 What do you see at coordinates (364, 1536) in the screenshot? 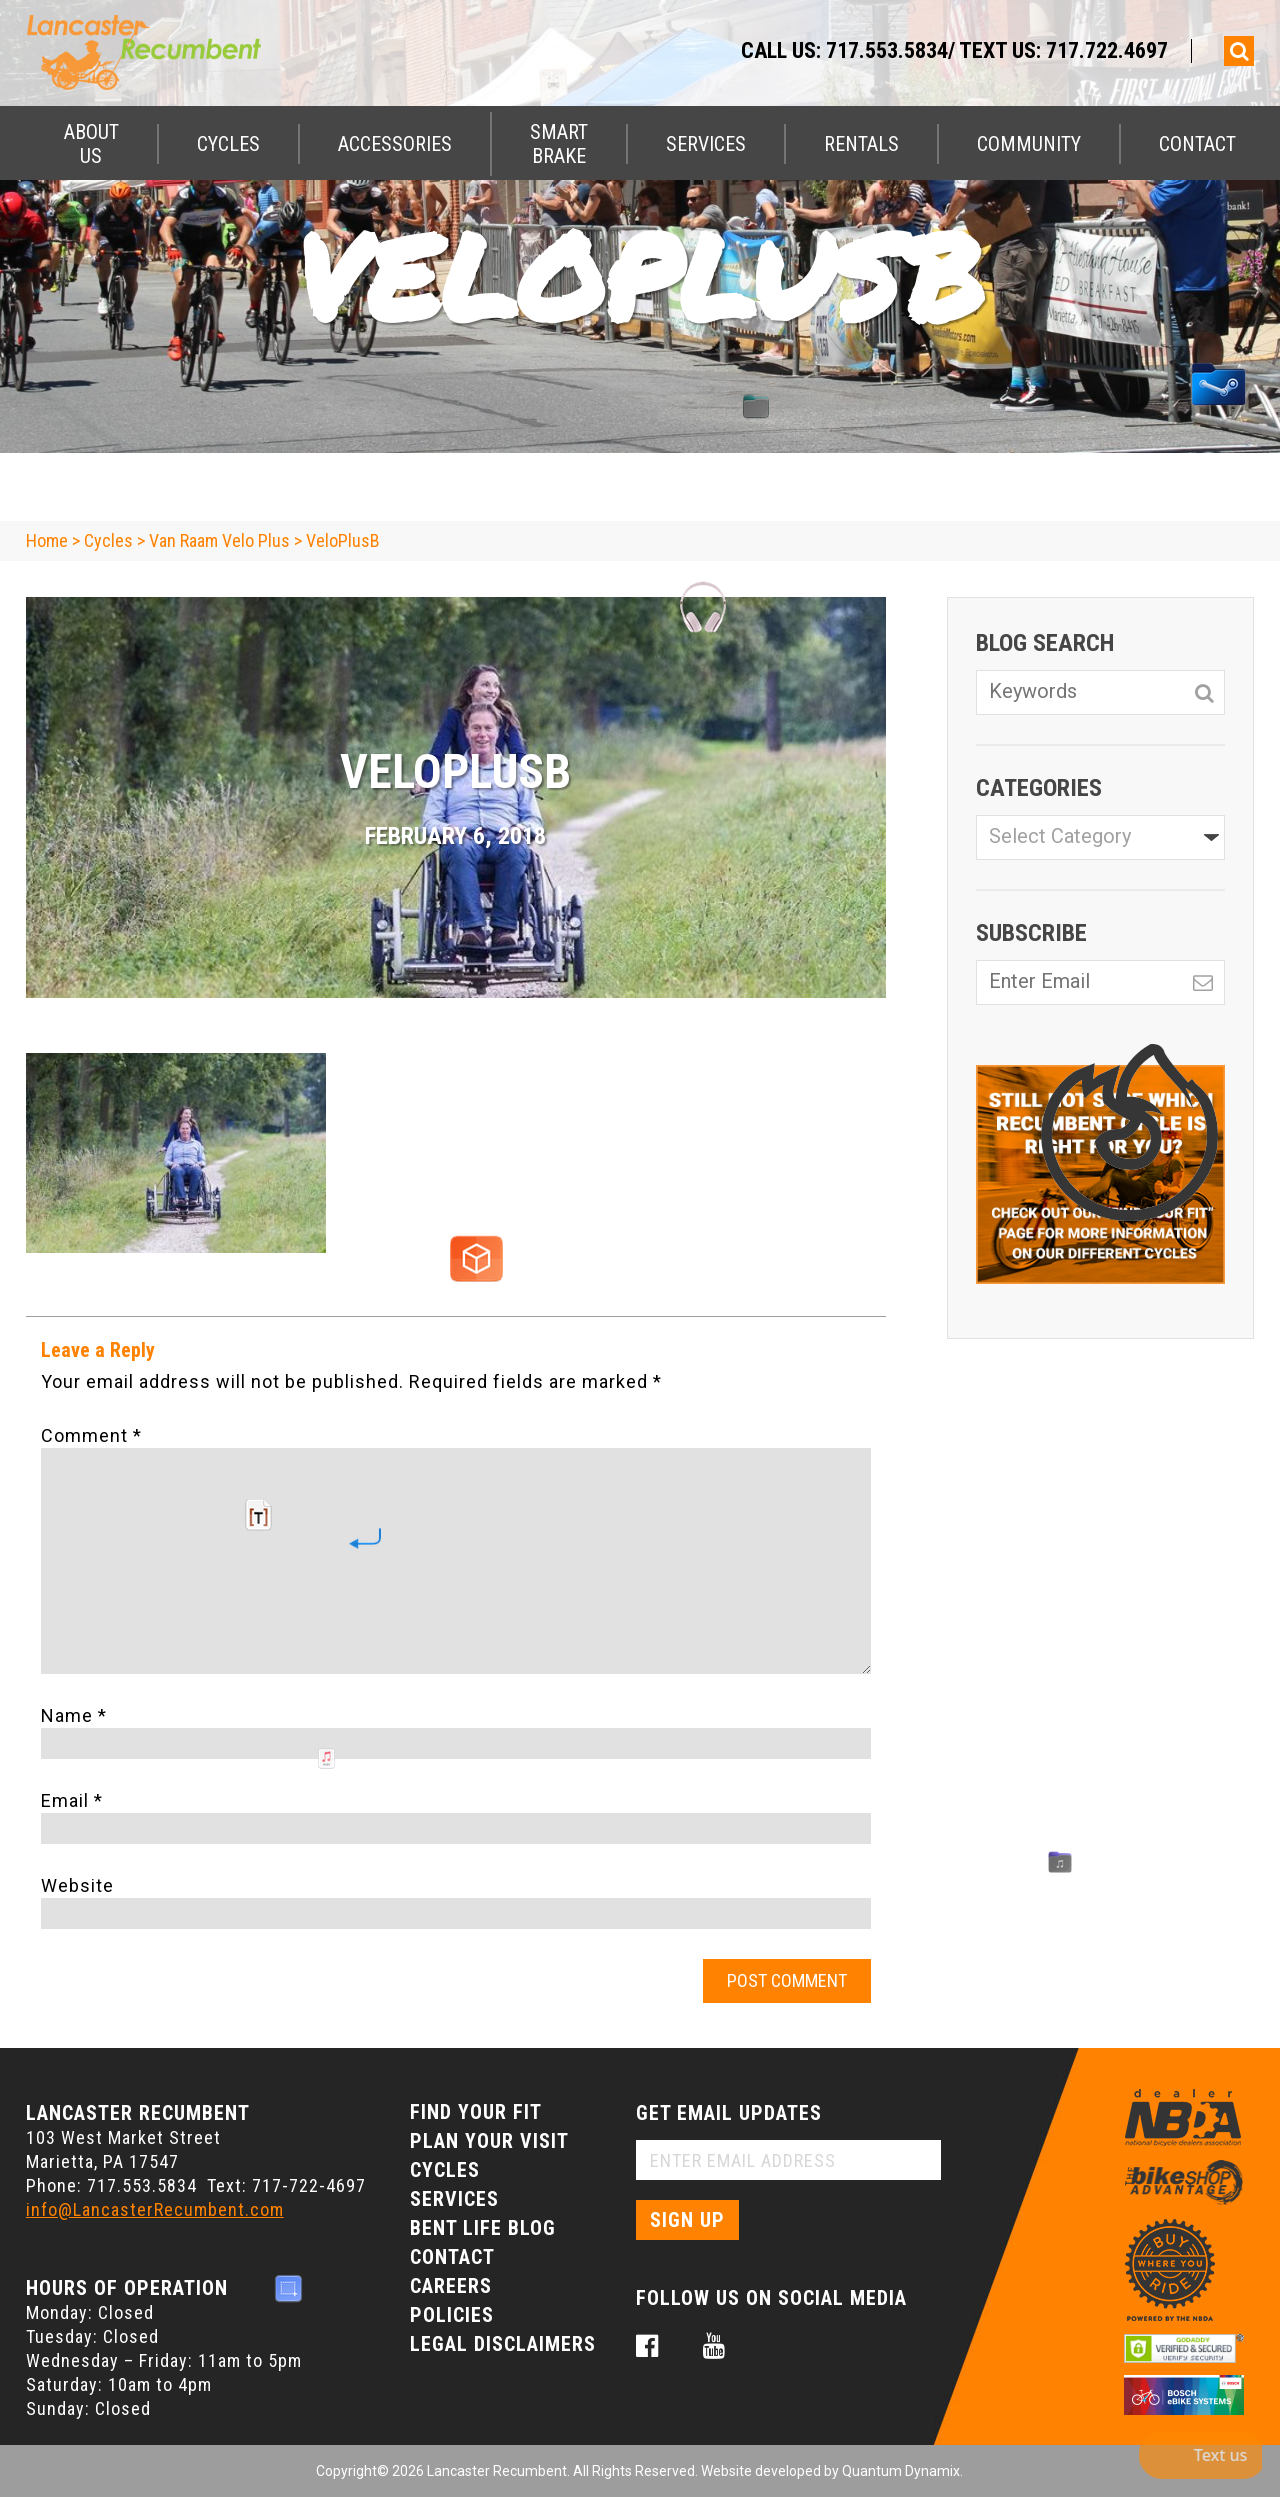
I see `reply to the sender of an email` at bounding box center [364, 1536].